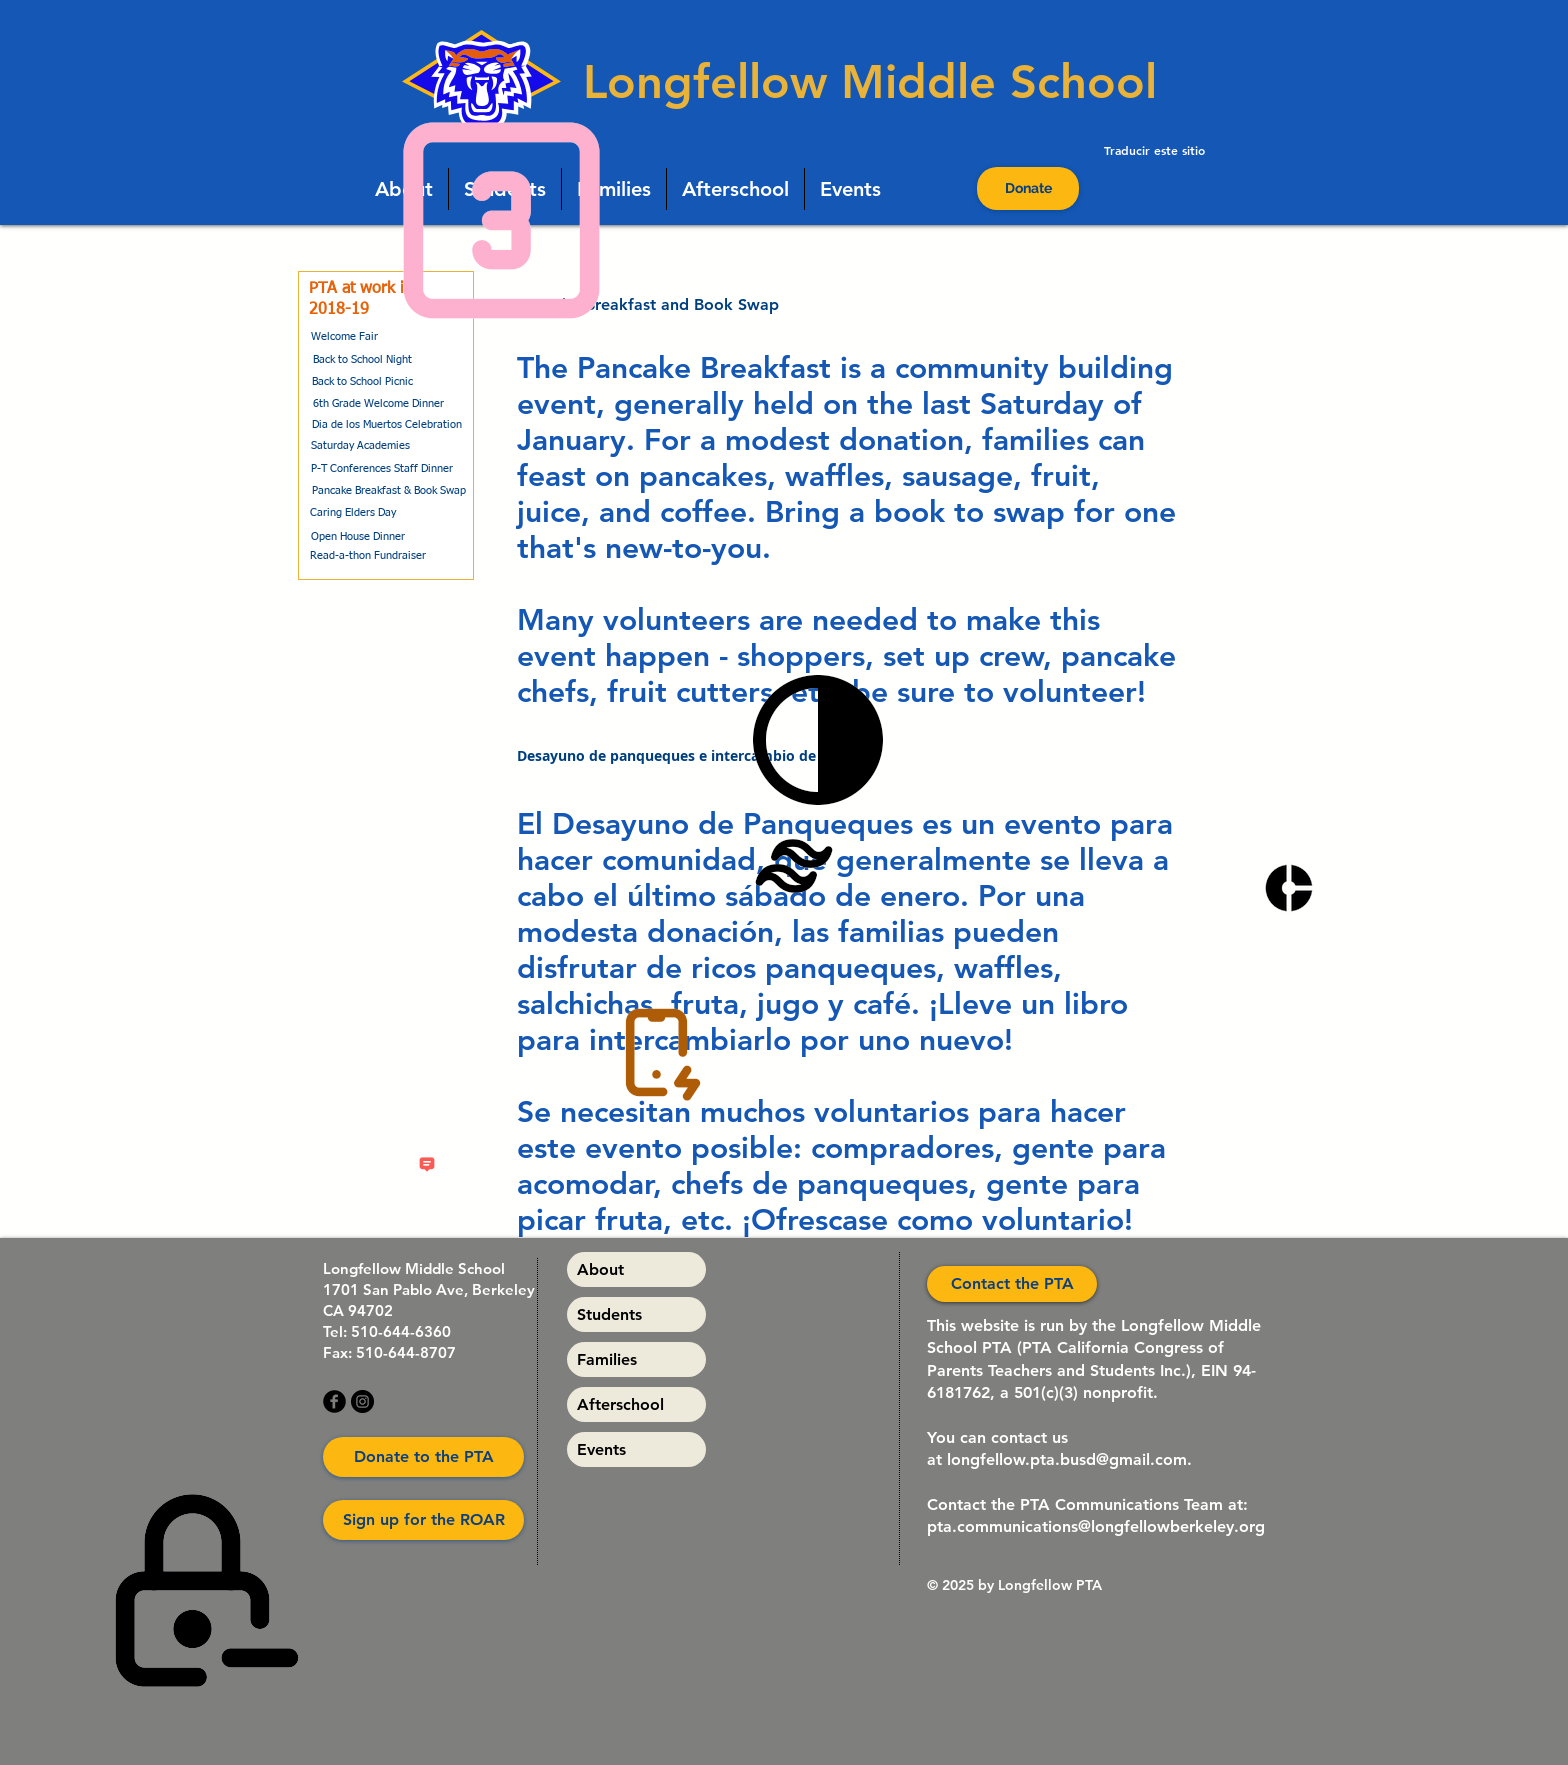  What do you see at coordinates (501, 220) in the screenshot?
I see `select option 3 from a numbered list` at bounding box center [501, 220].